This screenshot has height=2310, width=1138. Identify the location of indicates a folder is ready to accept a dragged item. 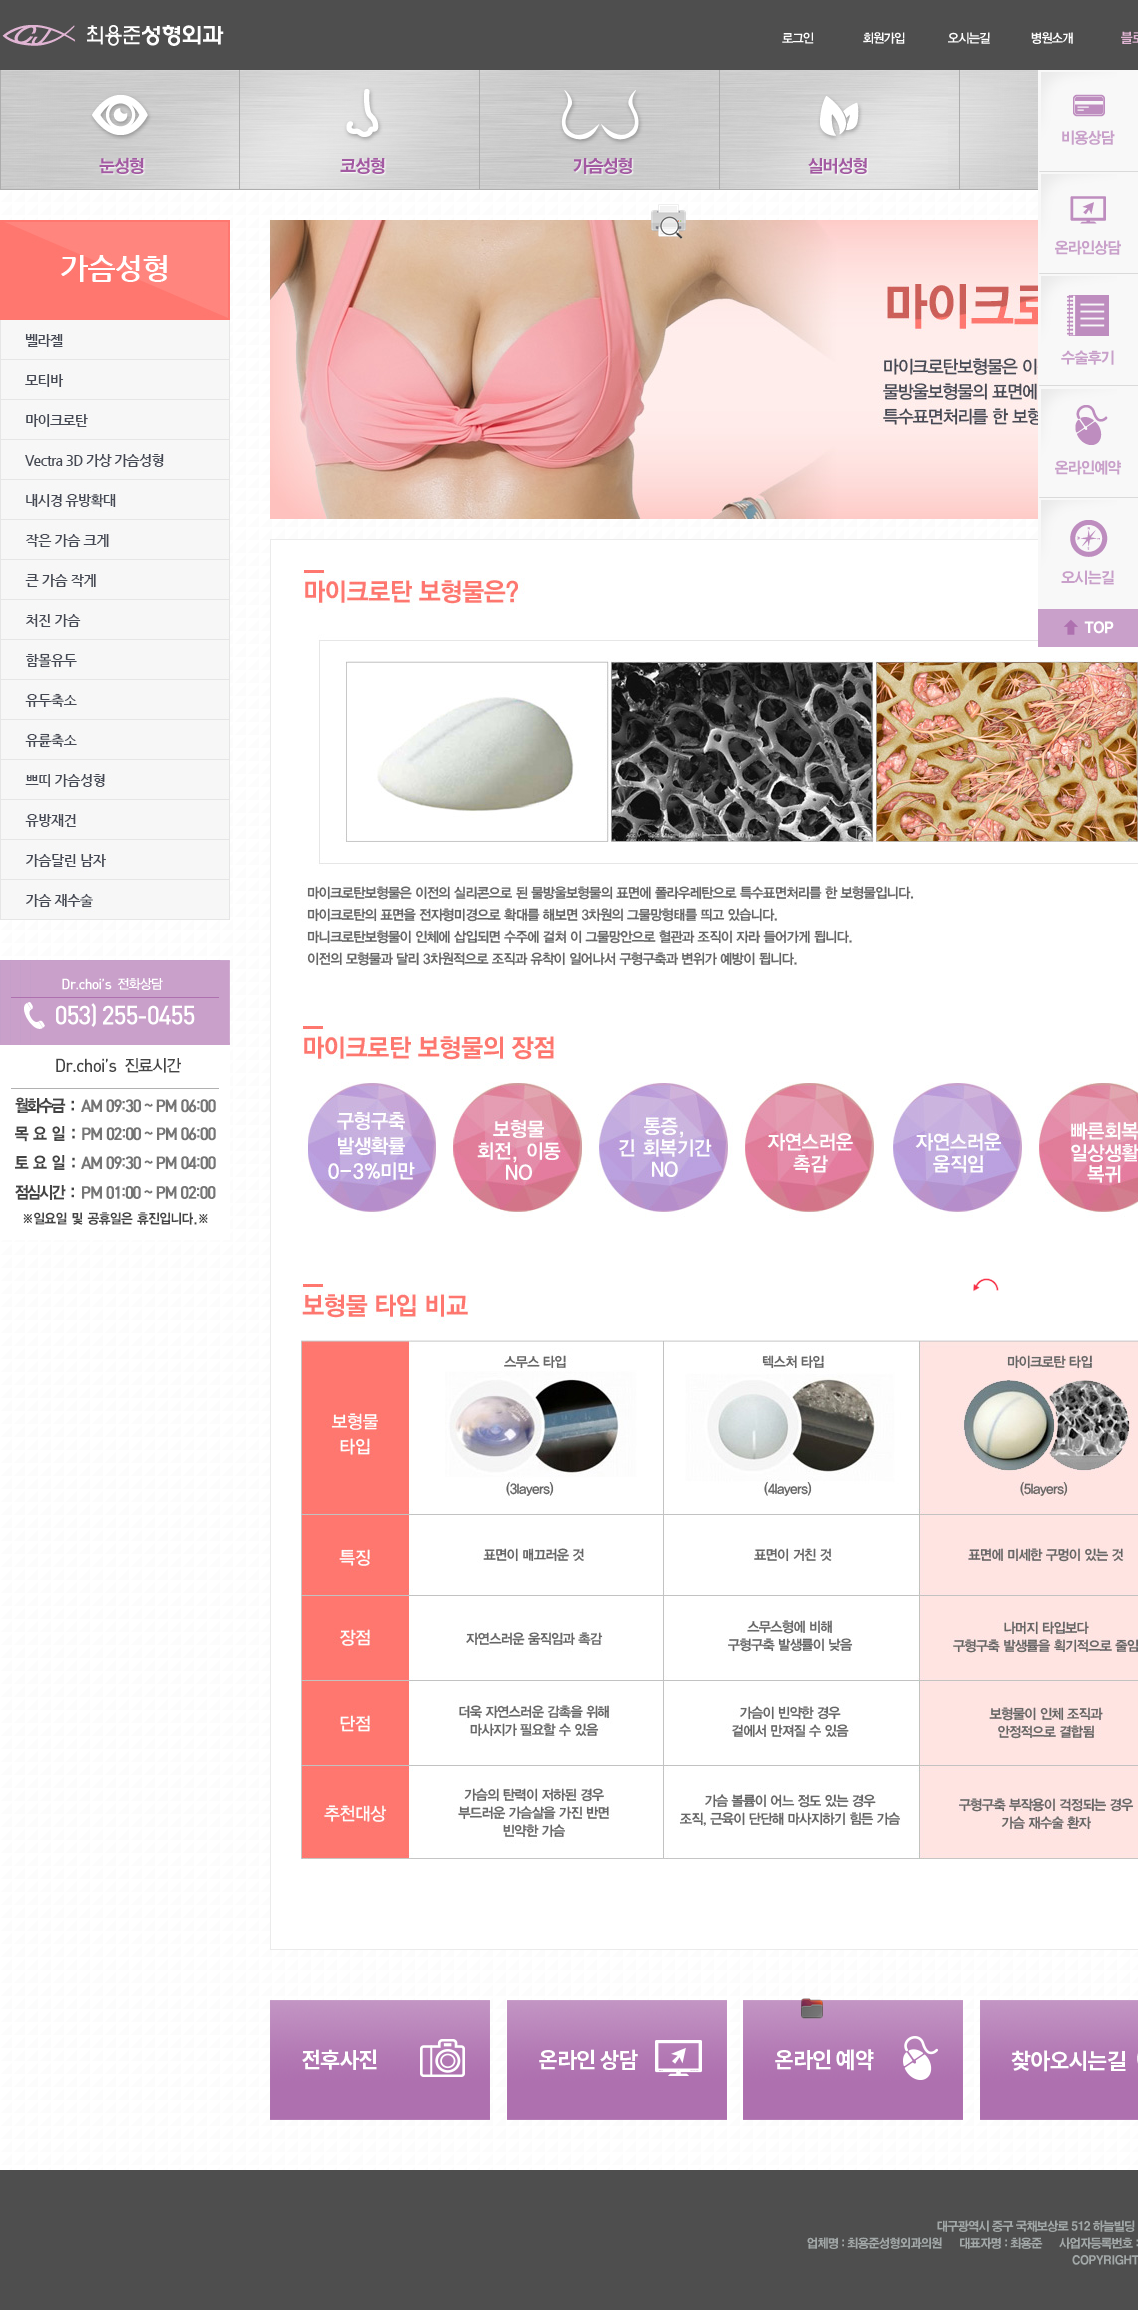
(812, 2008).